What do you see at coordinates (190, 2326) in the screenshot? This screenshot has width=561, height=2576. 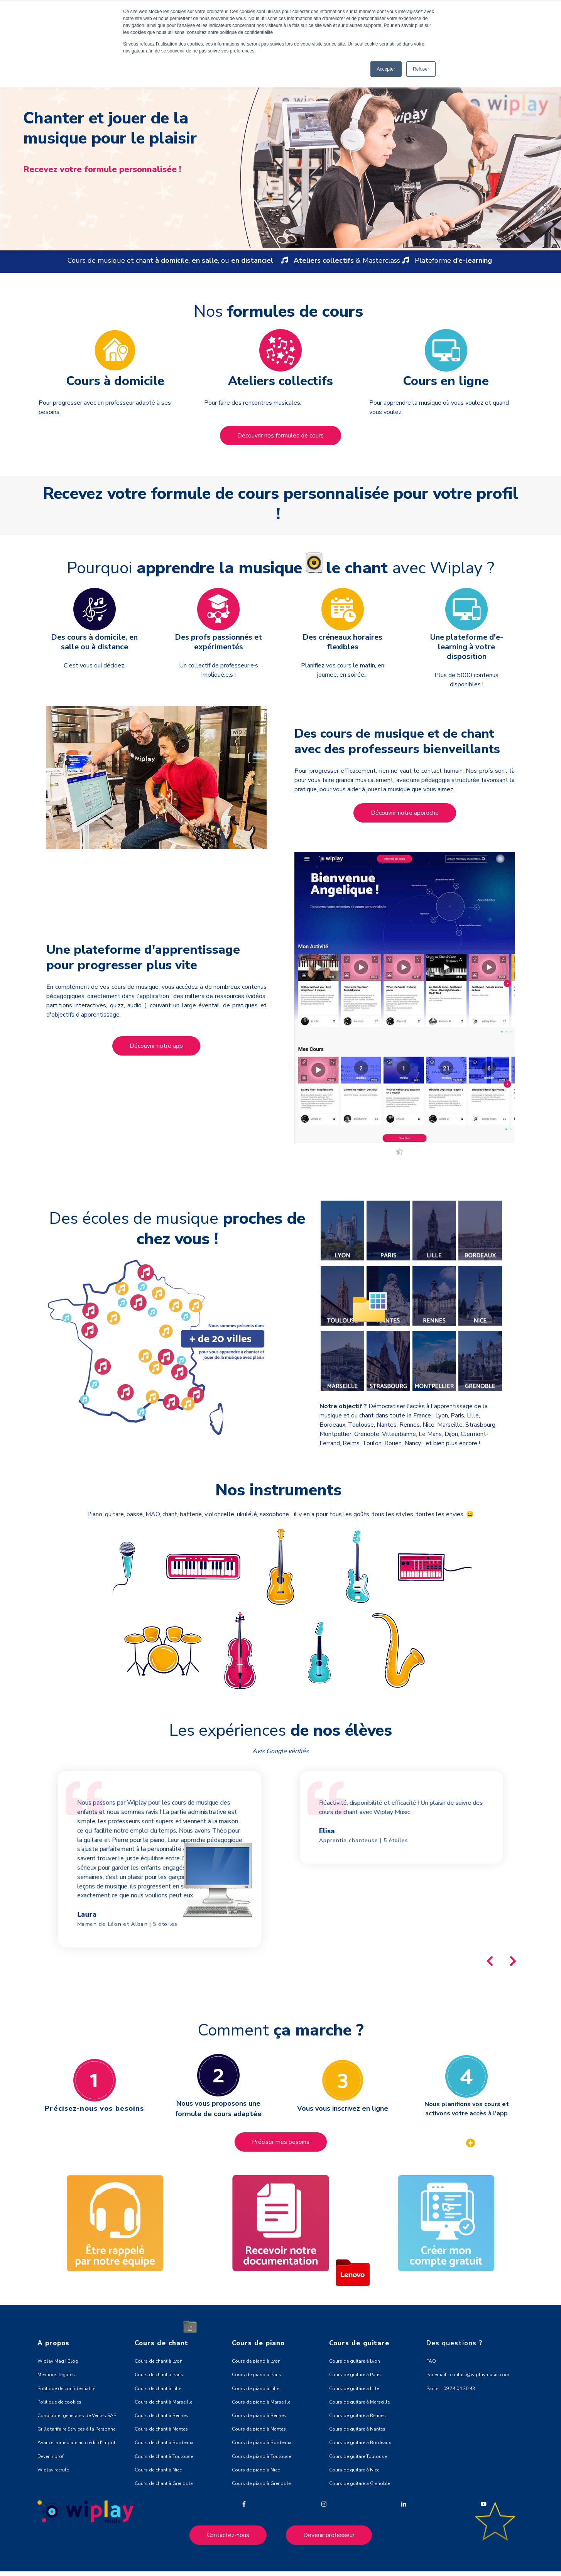 I see `open your documents folder` at bounding box center [190, 2326].